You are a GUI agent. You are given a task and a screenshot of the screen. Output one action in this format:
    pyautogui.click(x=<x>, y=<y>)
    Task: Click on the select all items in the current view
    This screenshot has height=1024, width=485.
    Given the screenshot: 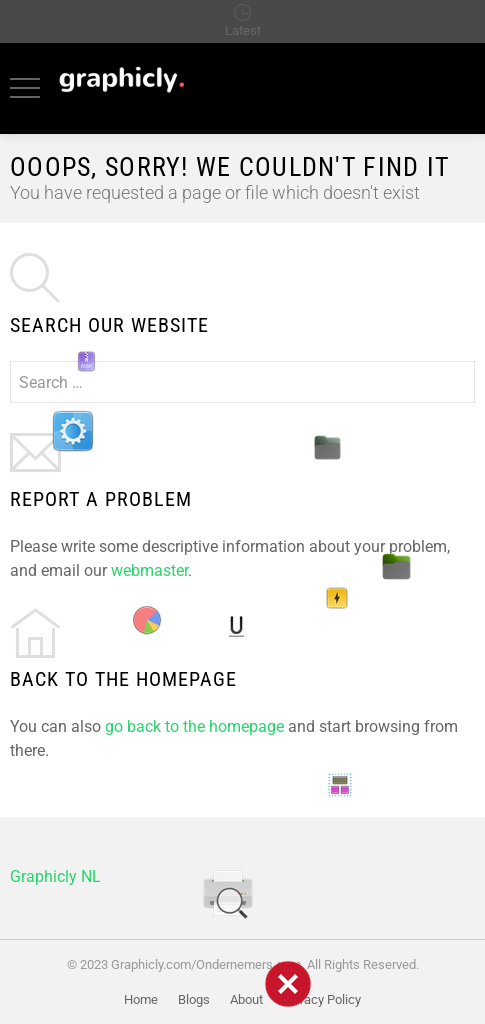 What is the action you would take?
    pyautogui.click(x=340, y=785)
    